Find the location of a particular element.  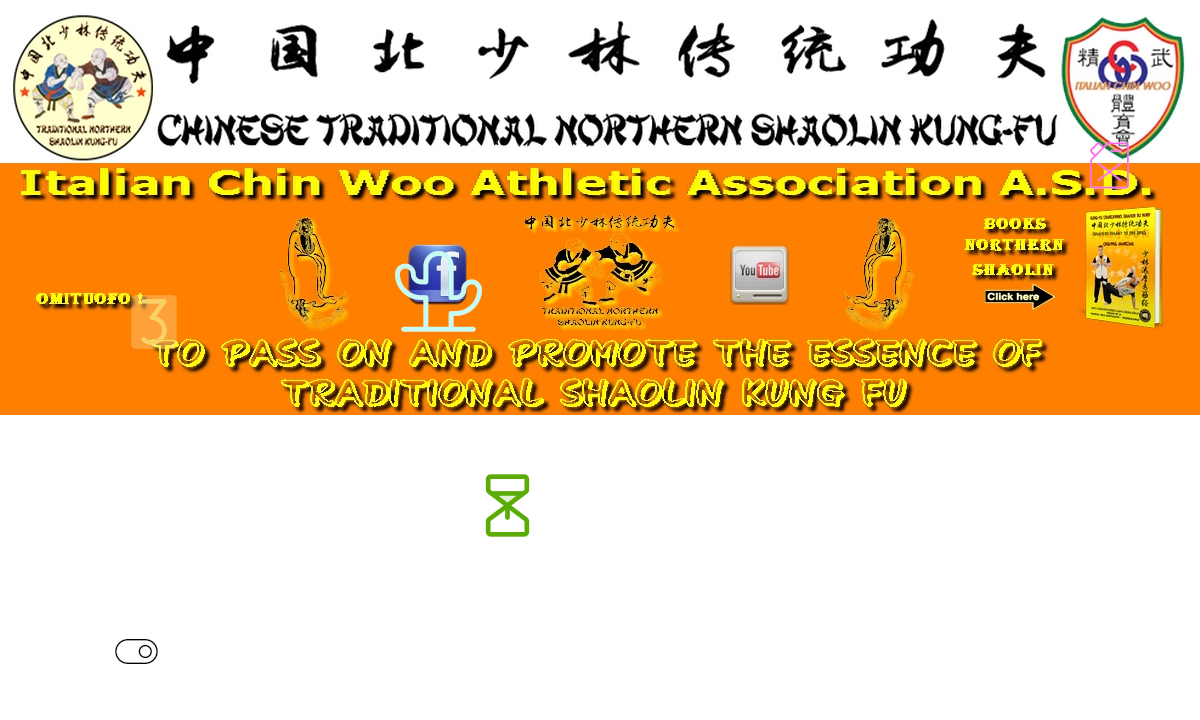

indicates a task or process in progress is located at coordinates (507, 505).